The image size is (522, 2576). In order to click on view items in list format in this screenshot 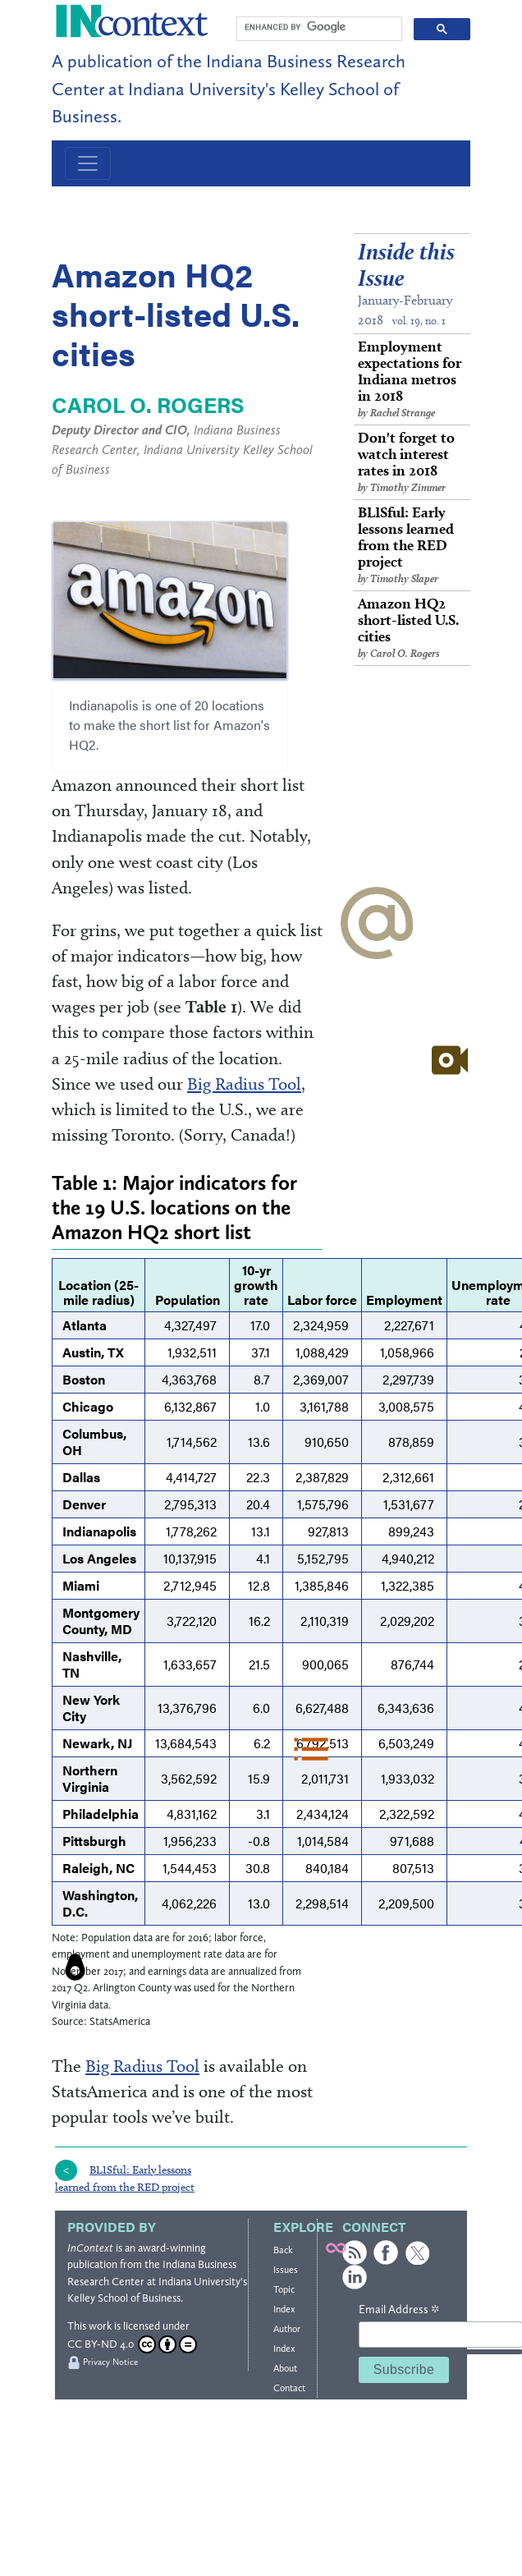, I will do `click(311, 1749)`.